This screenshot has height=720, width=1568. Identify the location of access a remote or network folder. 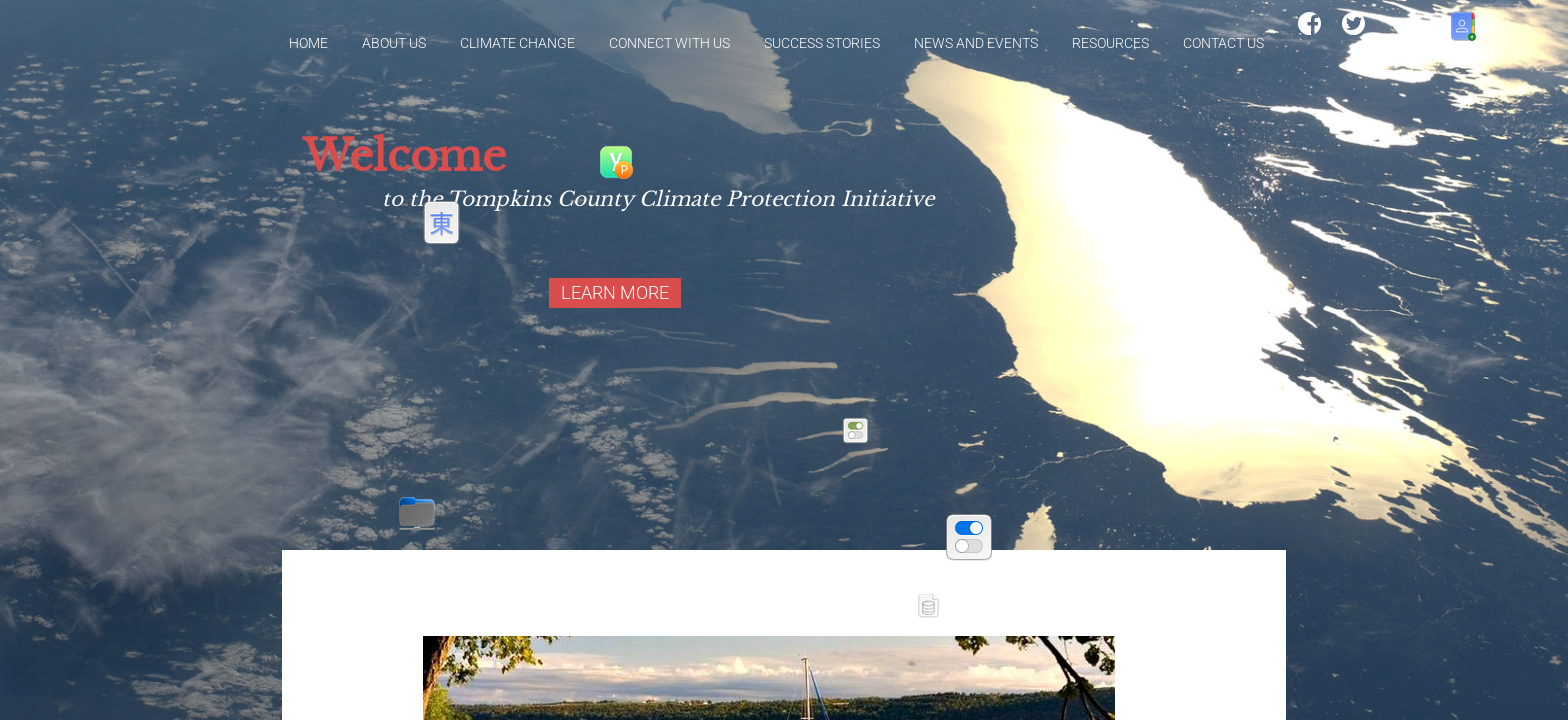
(417, 513).